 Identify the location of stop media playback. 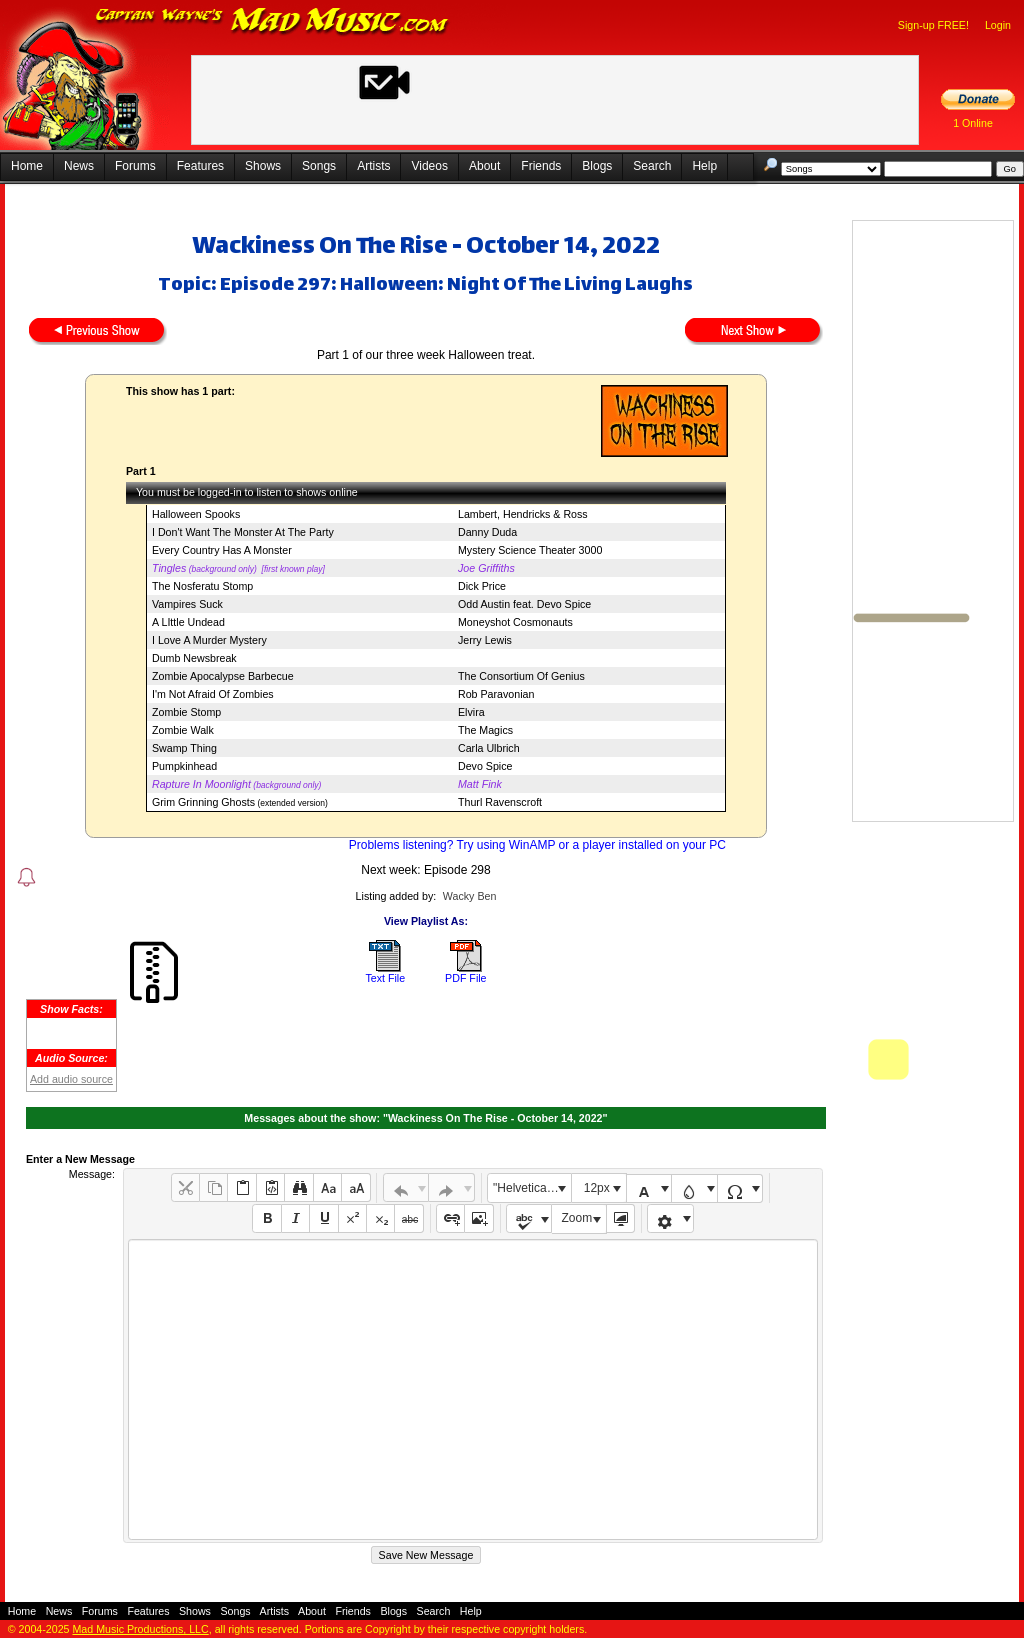
(888, 1059).